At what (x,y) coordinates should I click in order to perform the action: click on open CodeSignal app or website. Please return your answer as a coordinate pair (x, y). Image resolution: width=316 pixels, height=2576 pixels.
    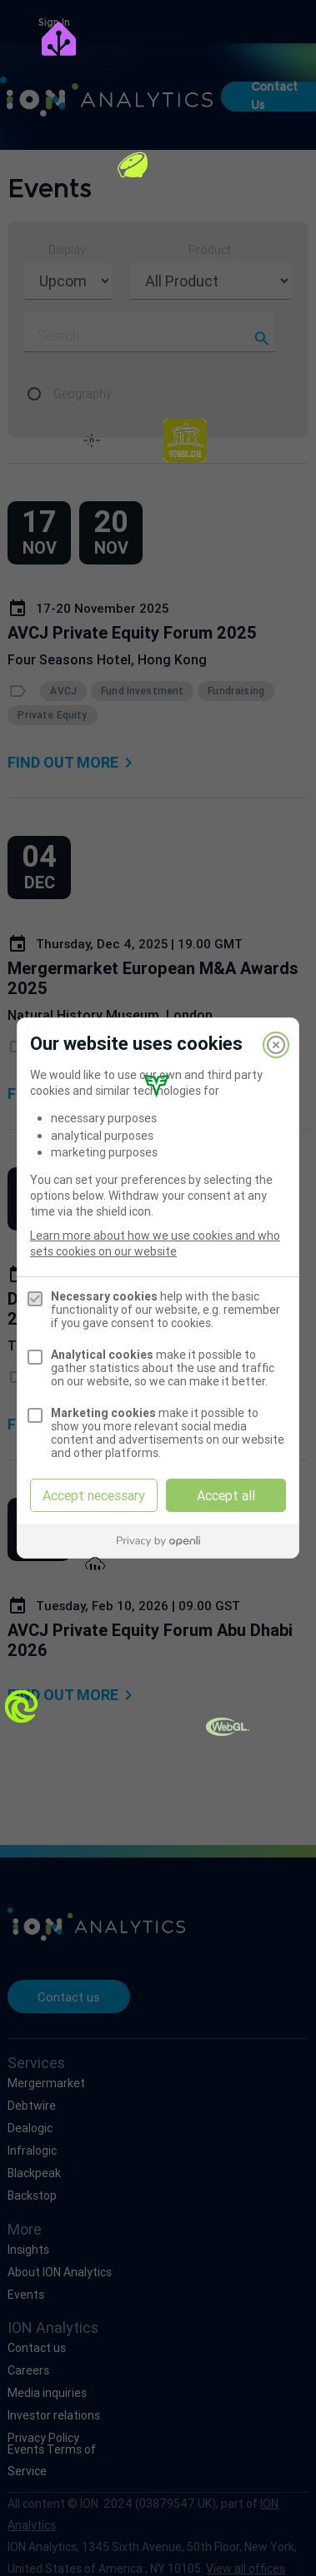
    Looking at the image, I should click on (156, 1086).